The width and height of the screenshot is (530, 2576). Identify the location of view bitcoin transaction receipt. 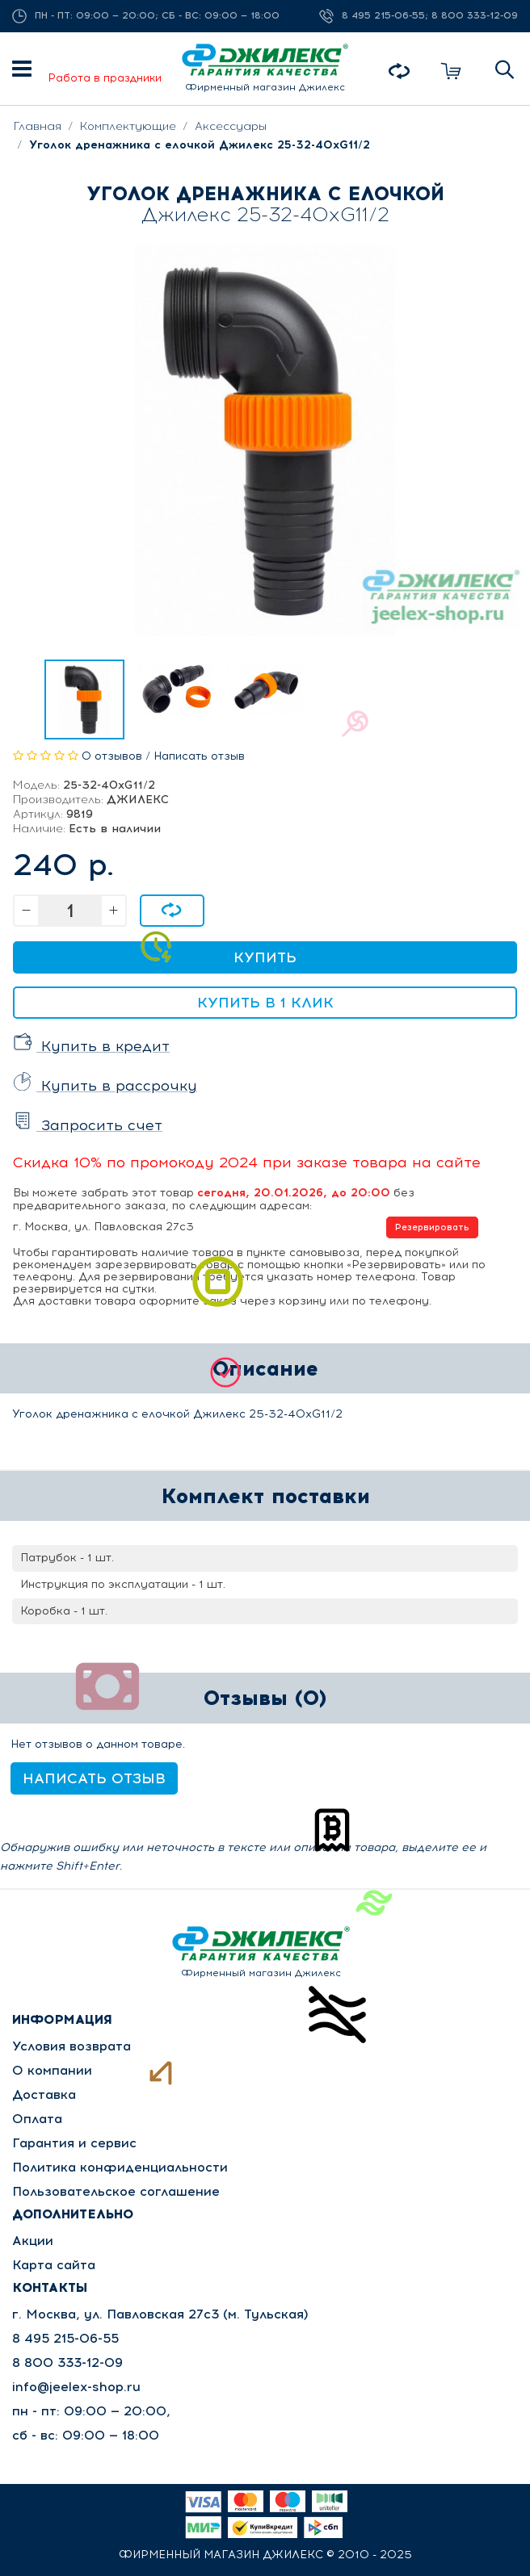
(332, 1830).